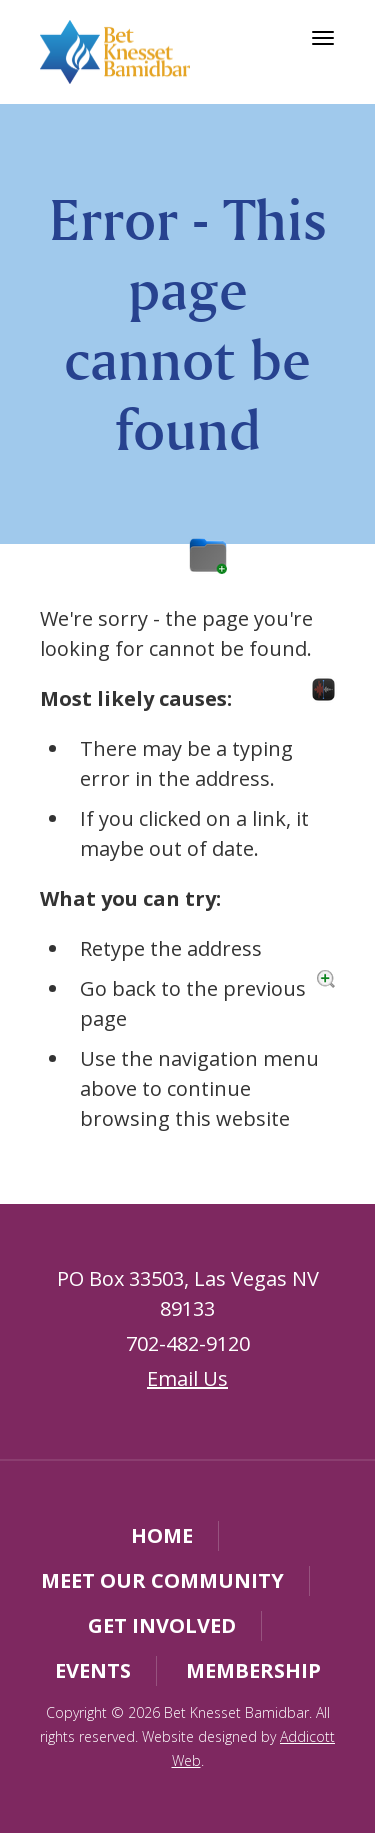  What do you see at coordinates (323, 689) in the screenshot?
I see `open voice memos app` at bounding box center [323, 689].